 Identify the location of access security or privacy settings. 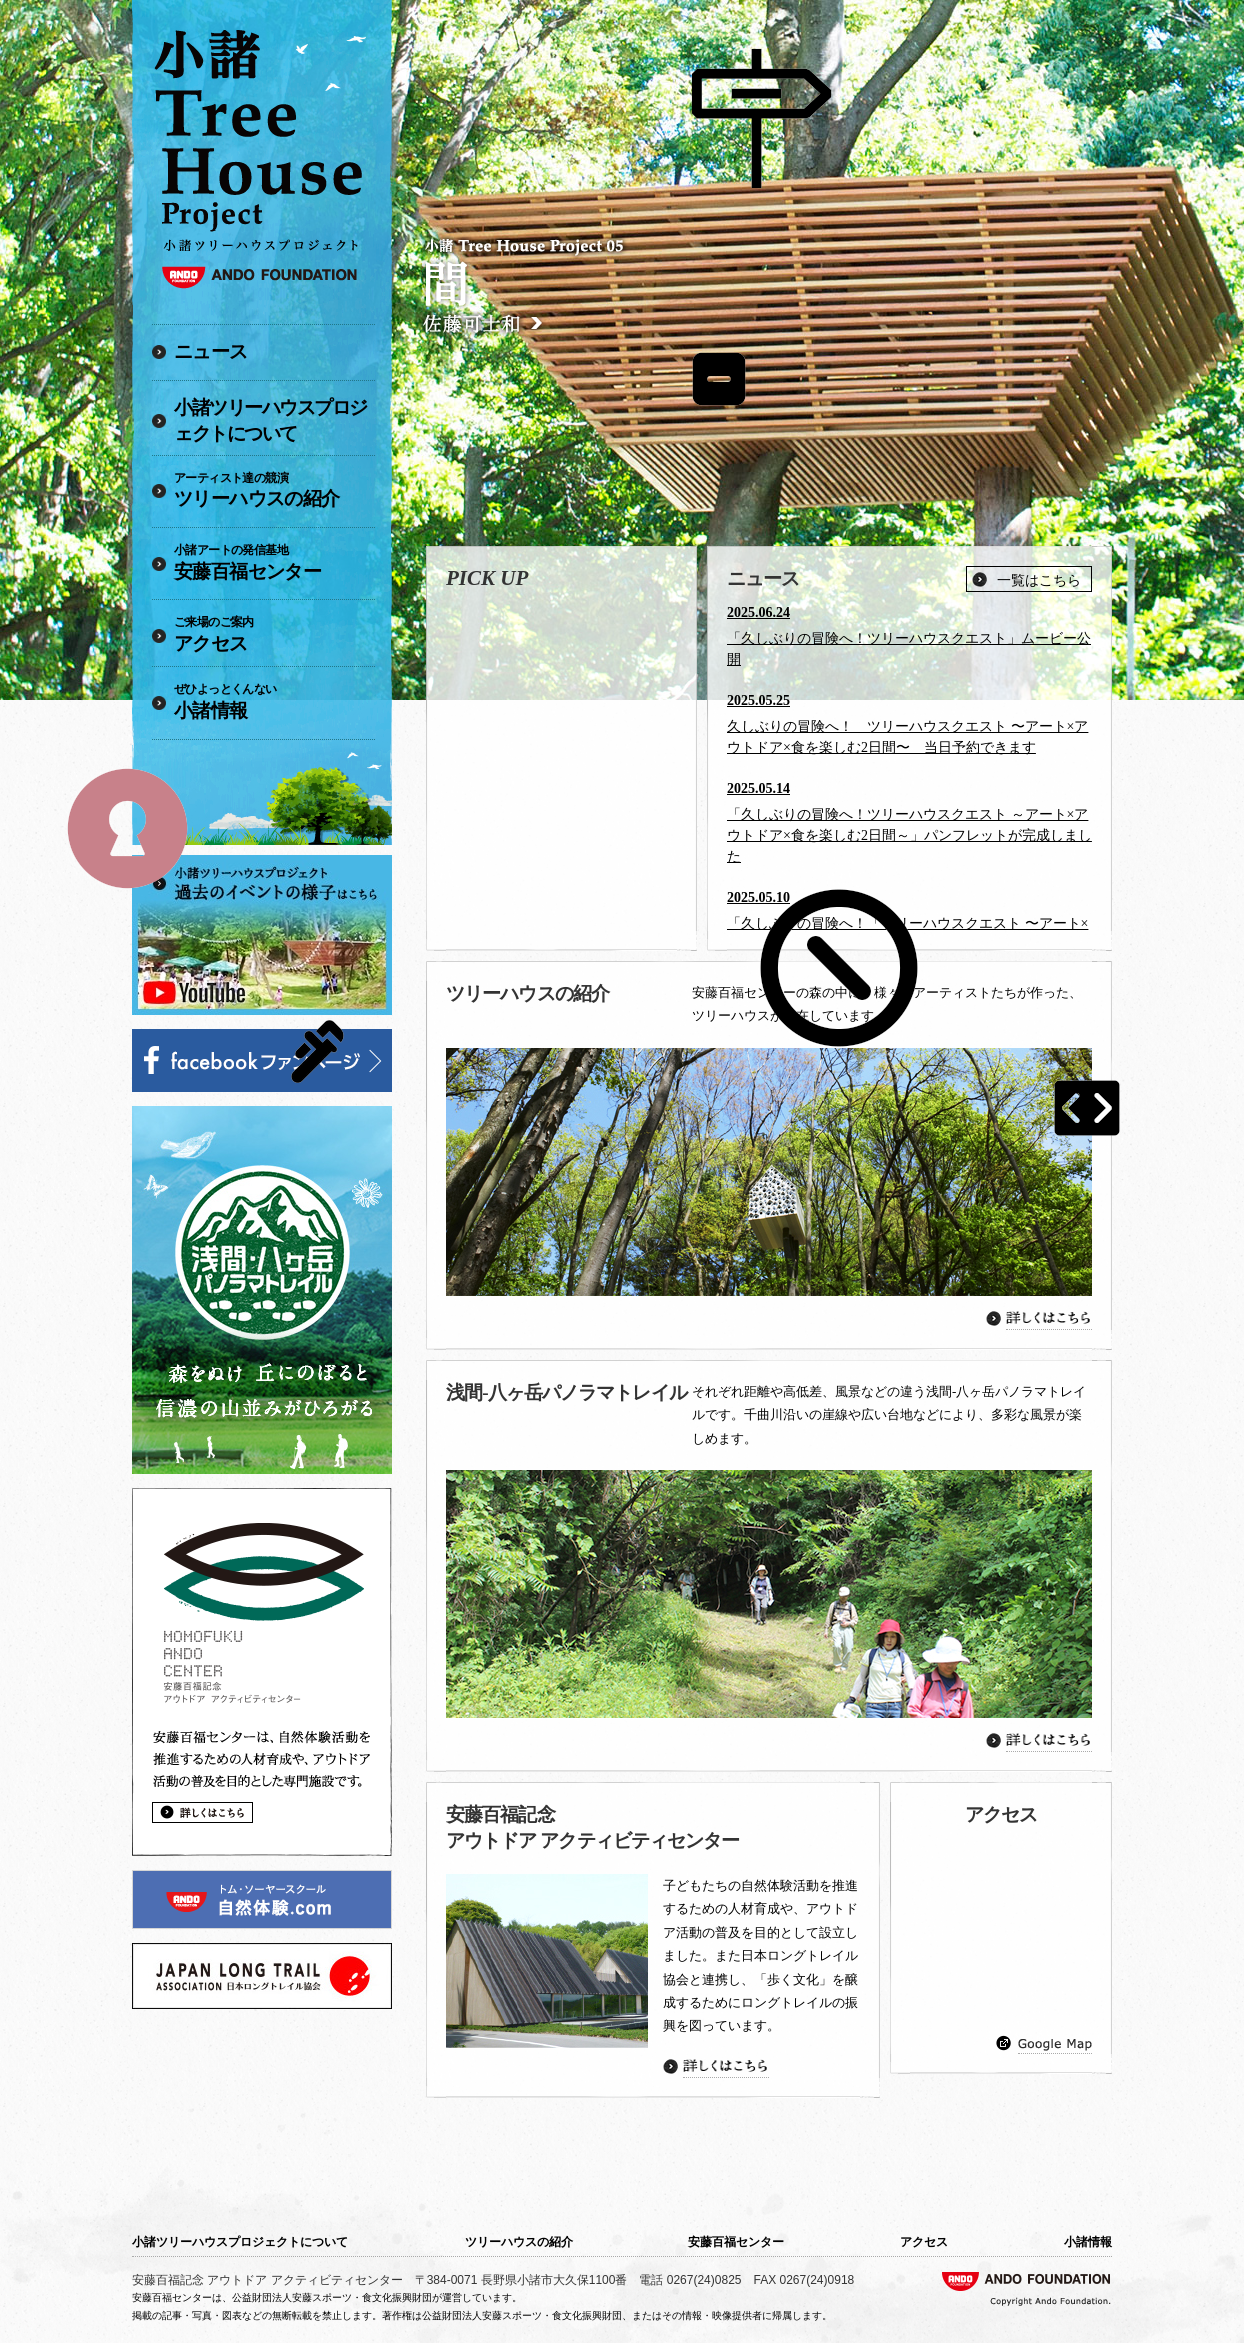
(127, 828).